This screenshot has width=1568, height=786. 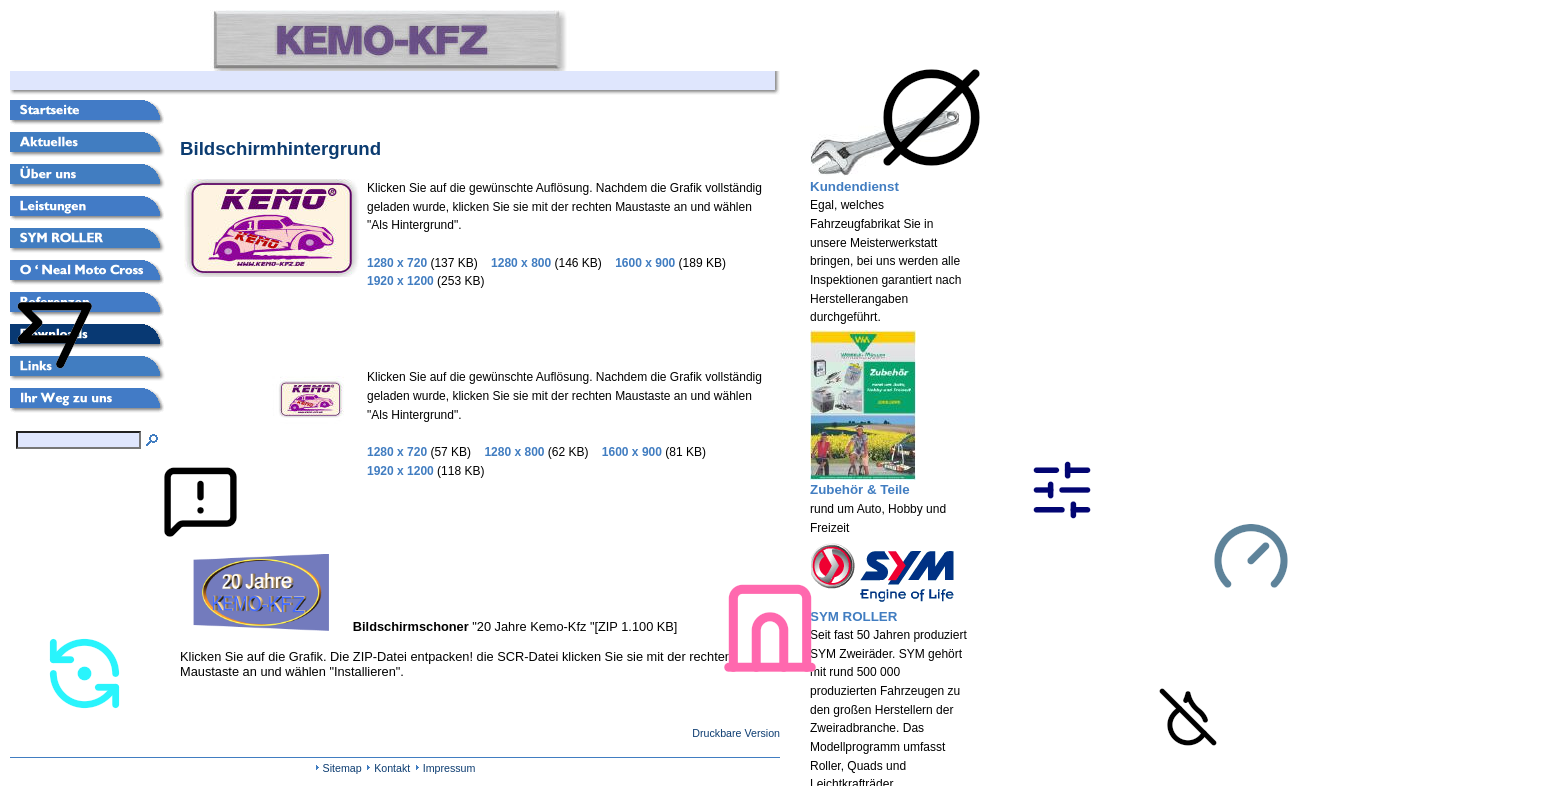 I want to click on indicates an empty or null value, so click(x=931, y=117).